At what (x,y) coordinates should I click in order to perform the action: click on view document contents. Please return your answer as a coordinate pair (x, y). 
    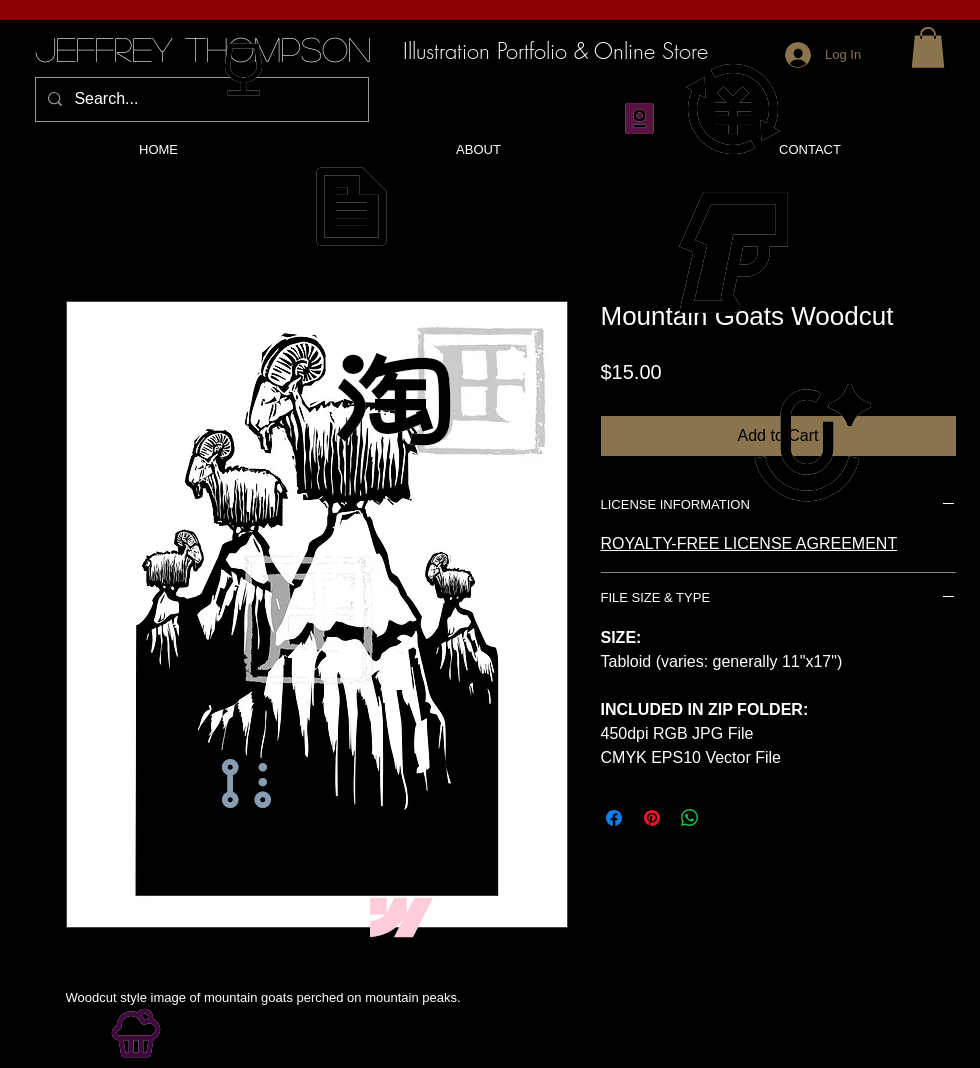
    Looking at the image, I should click on (351, 206).